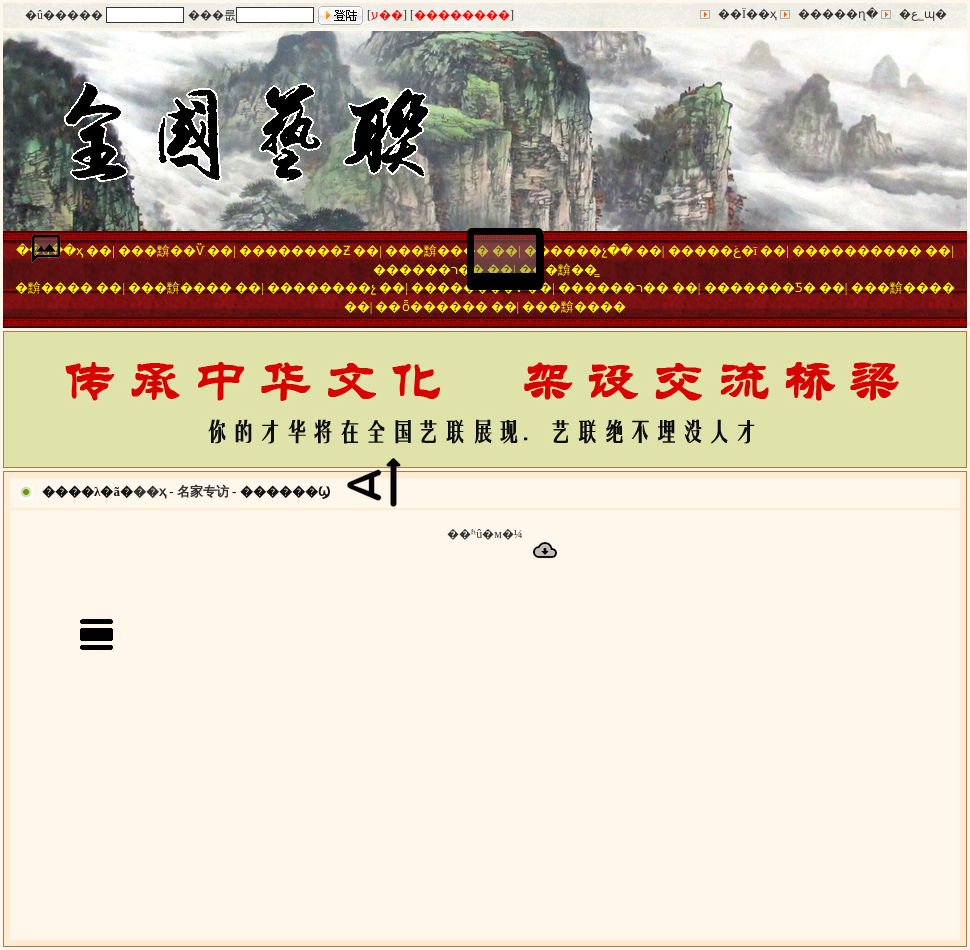  What do you see at coordinates (97, 634) in the screenshot?
I see `switch to day view in calendar` at bounding box center [97, 634].